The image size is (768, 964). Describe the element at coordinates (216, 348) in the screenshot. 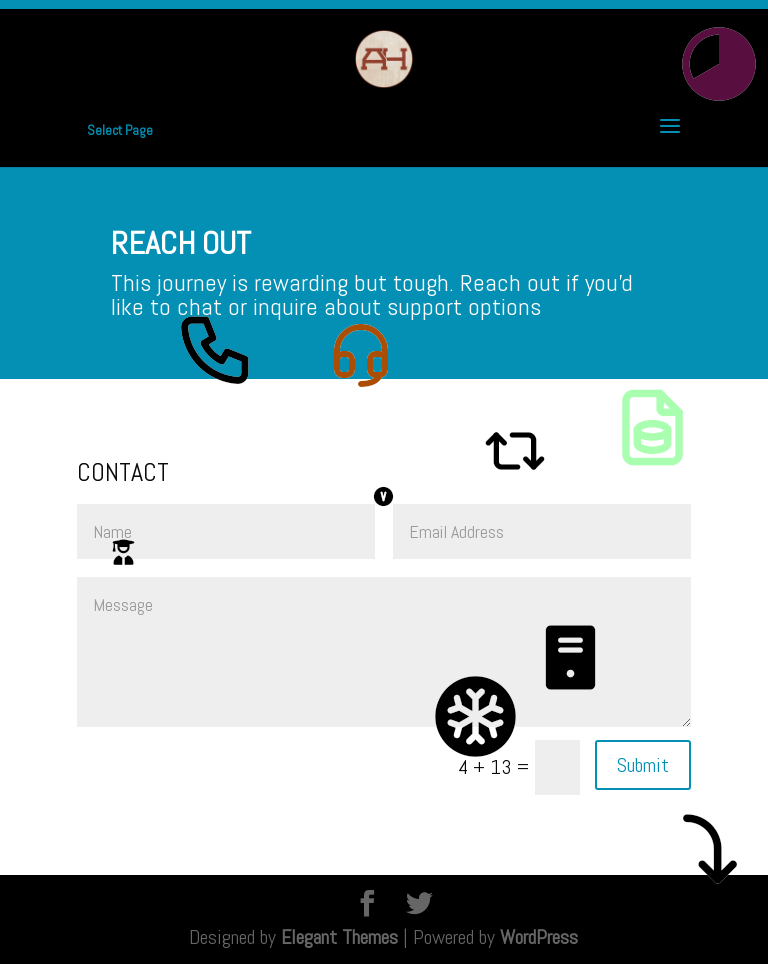

I see `make a phone call` at that location.